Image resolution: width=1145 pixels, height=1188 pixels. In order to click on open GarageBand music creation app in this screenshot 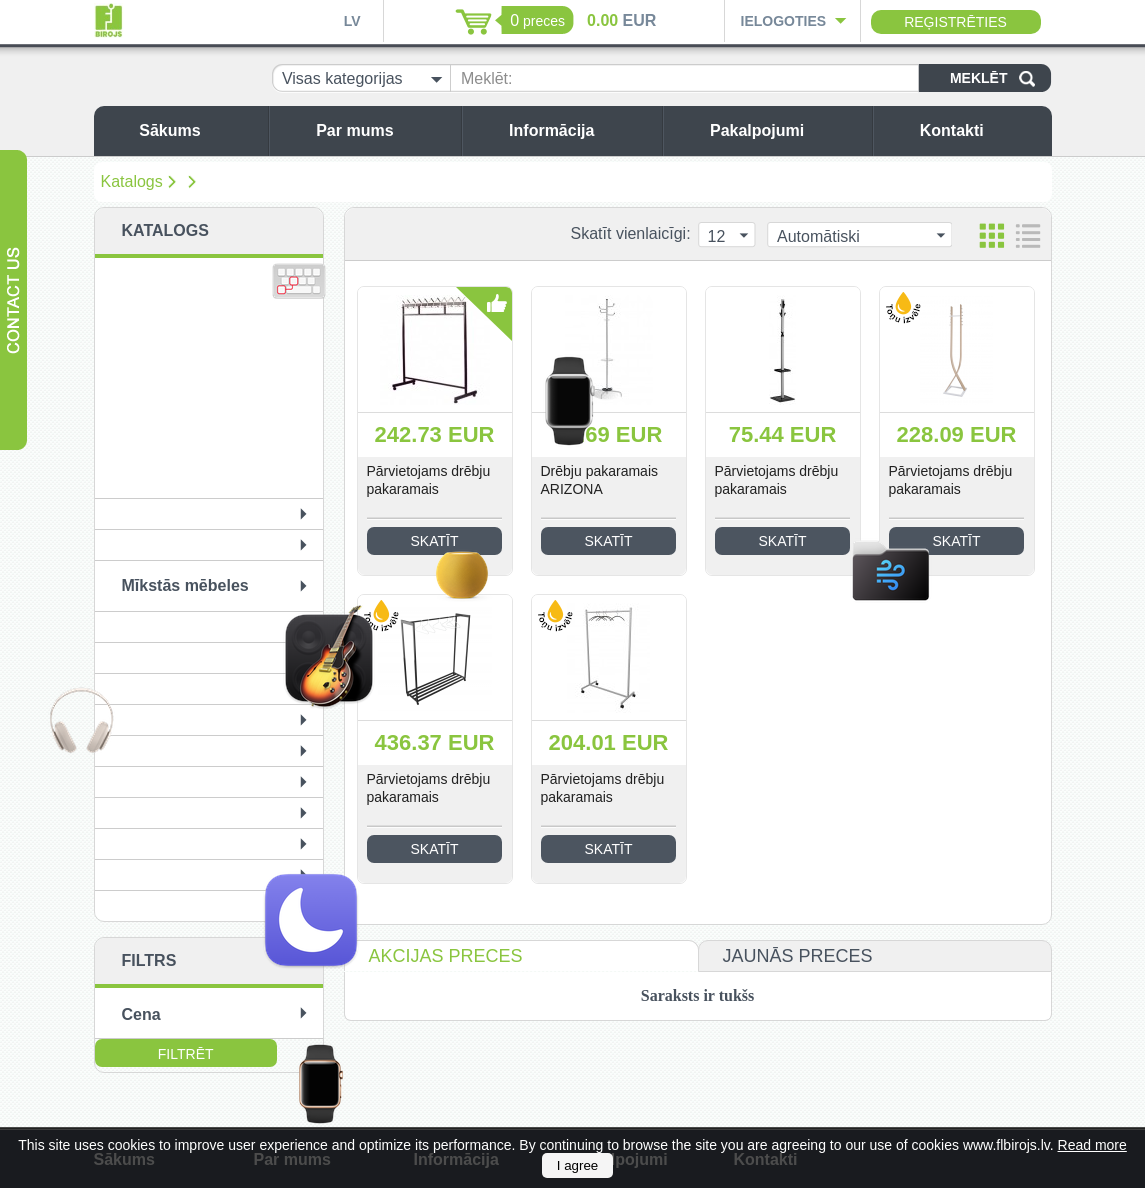, I will do `click(329, 658)`.